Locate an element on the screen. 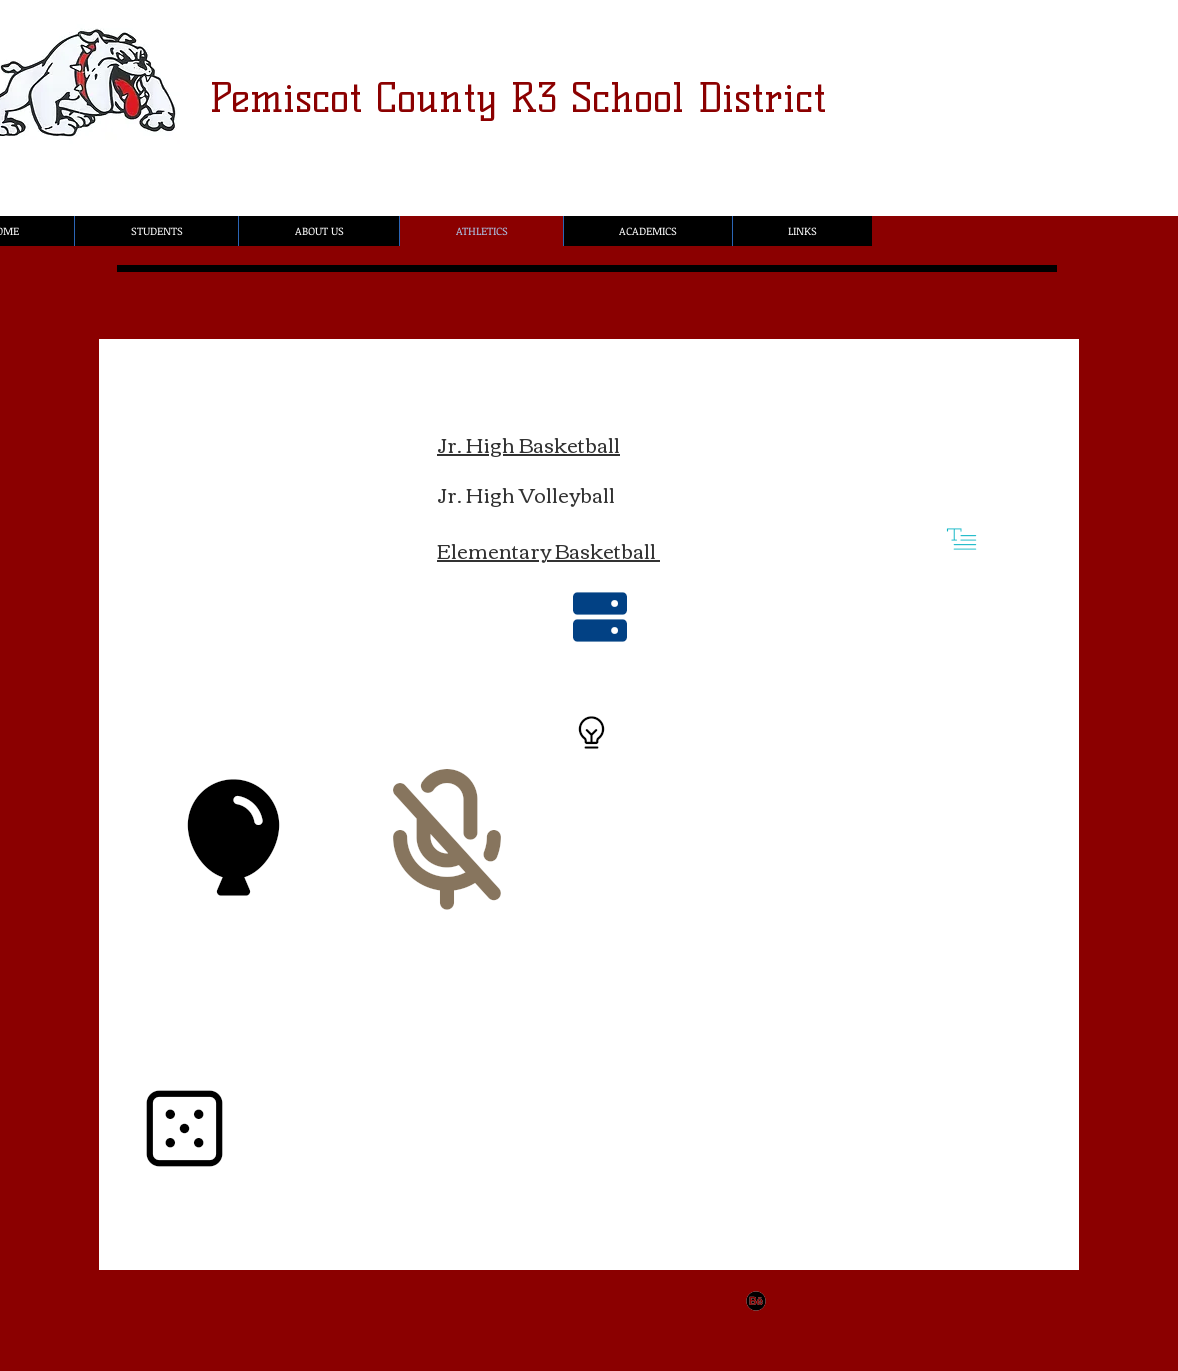 Image resolution: width=1178 pixels, height=1371 pixels. toggle light mode or brightness settings is located at coordinates (591, 732).